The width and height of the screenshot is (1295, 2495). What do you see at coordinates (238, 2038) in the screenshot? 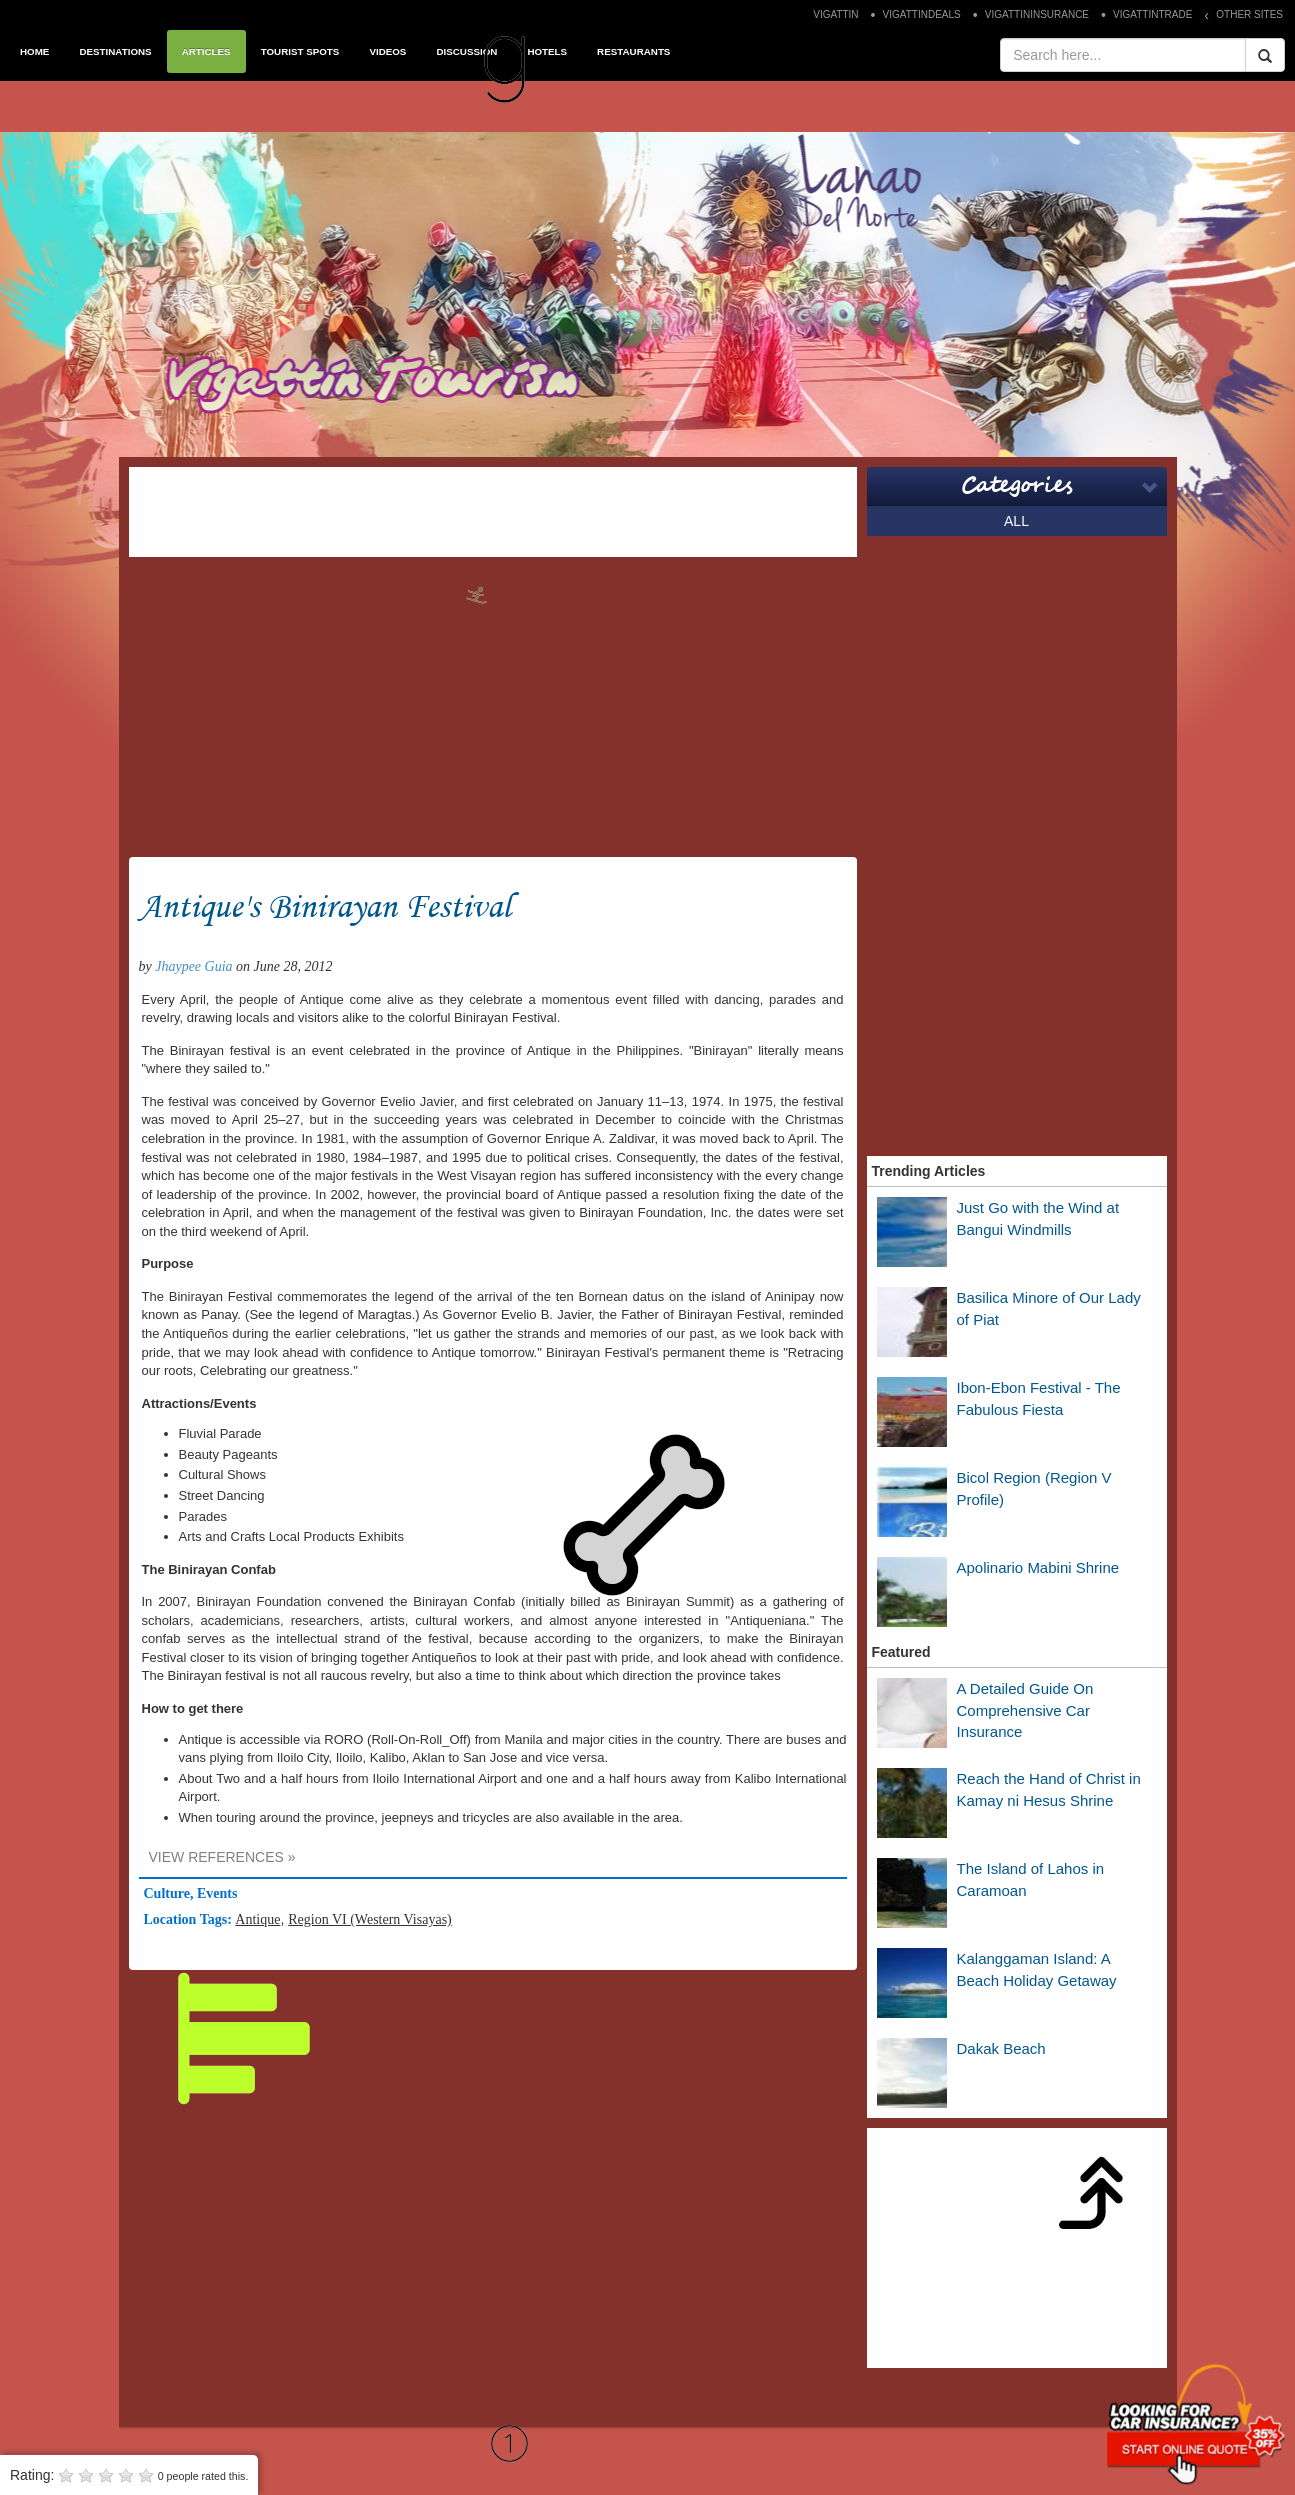
I see `view horizontal bar chart data` at bounding box center [238, 2038].